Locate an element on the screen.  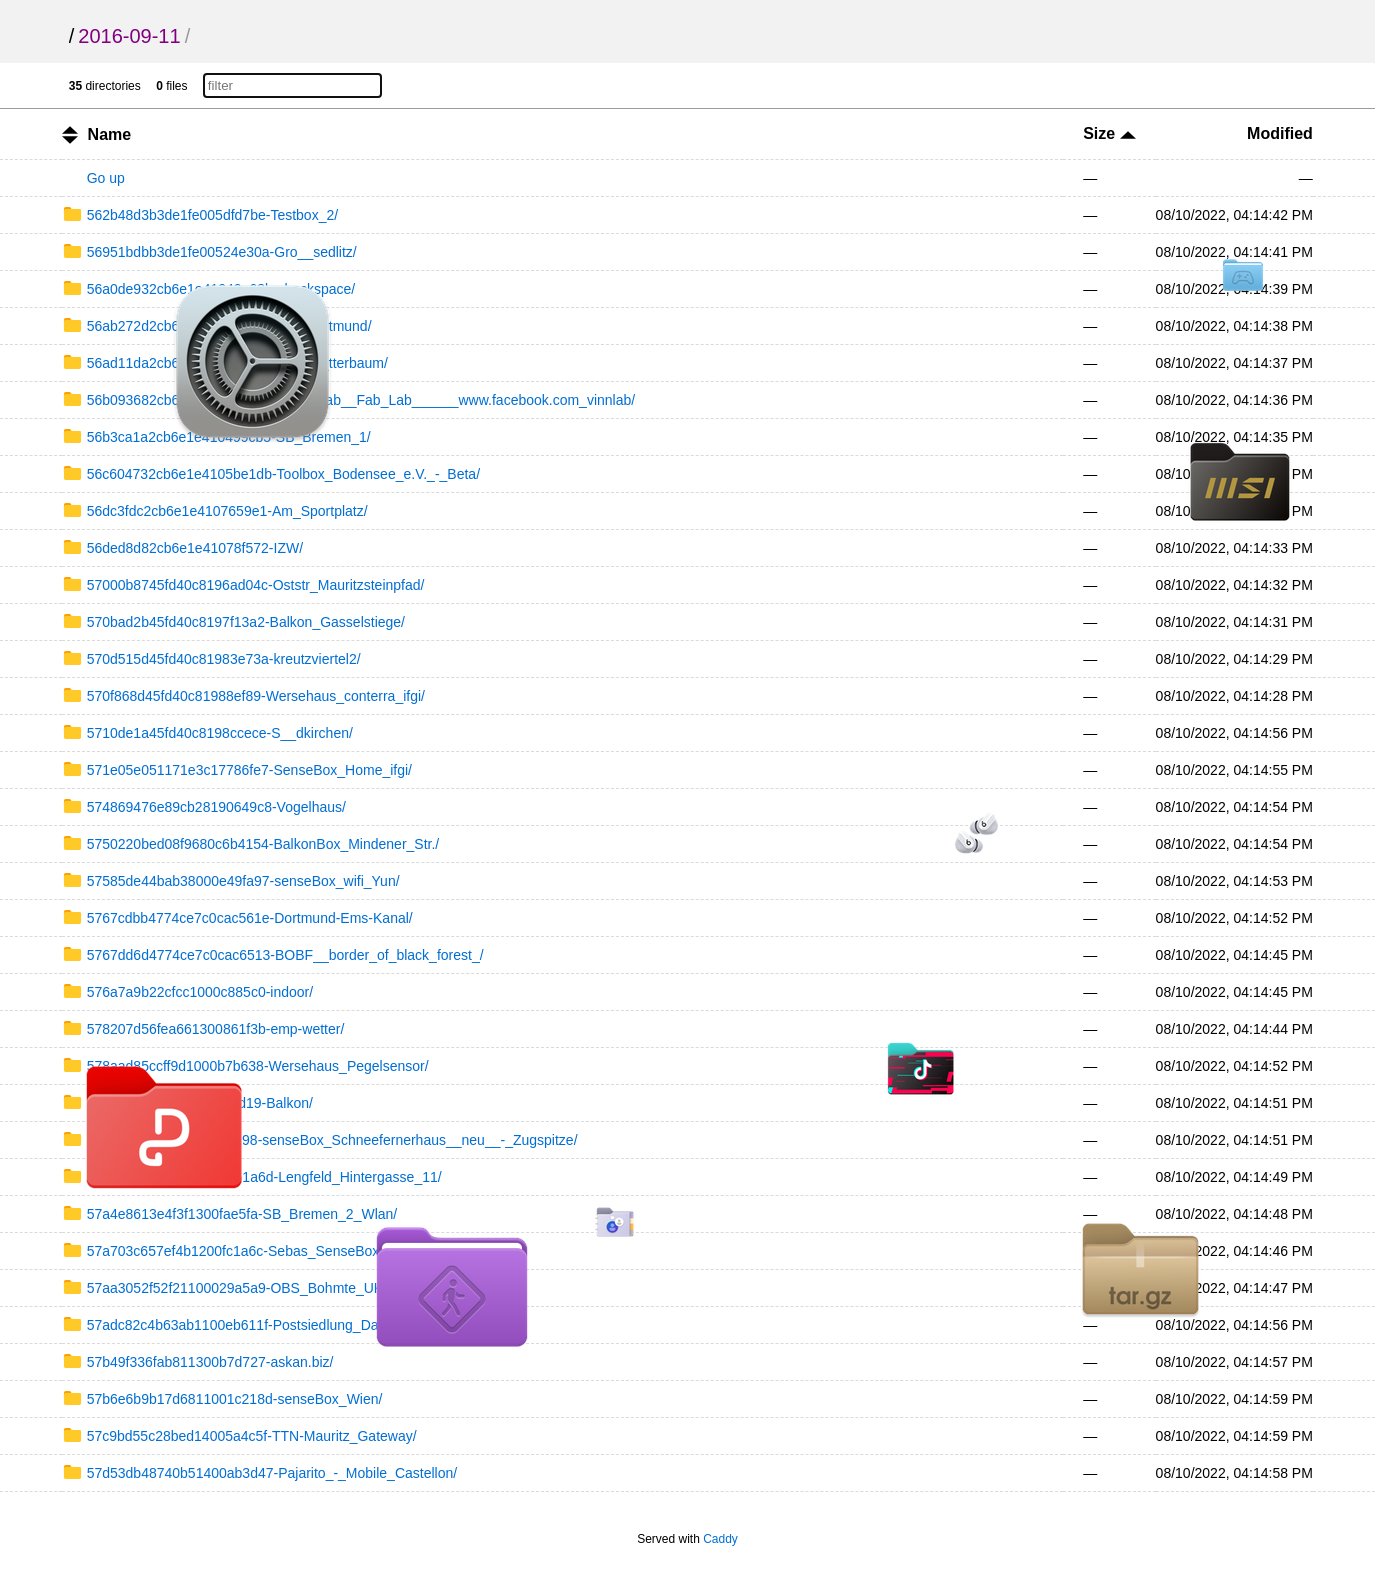
access public or shared folder is located at coordinates (452, 1287).